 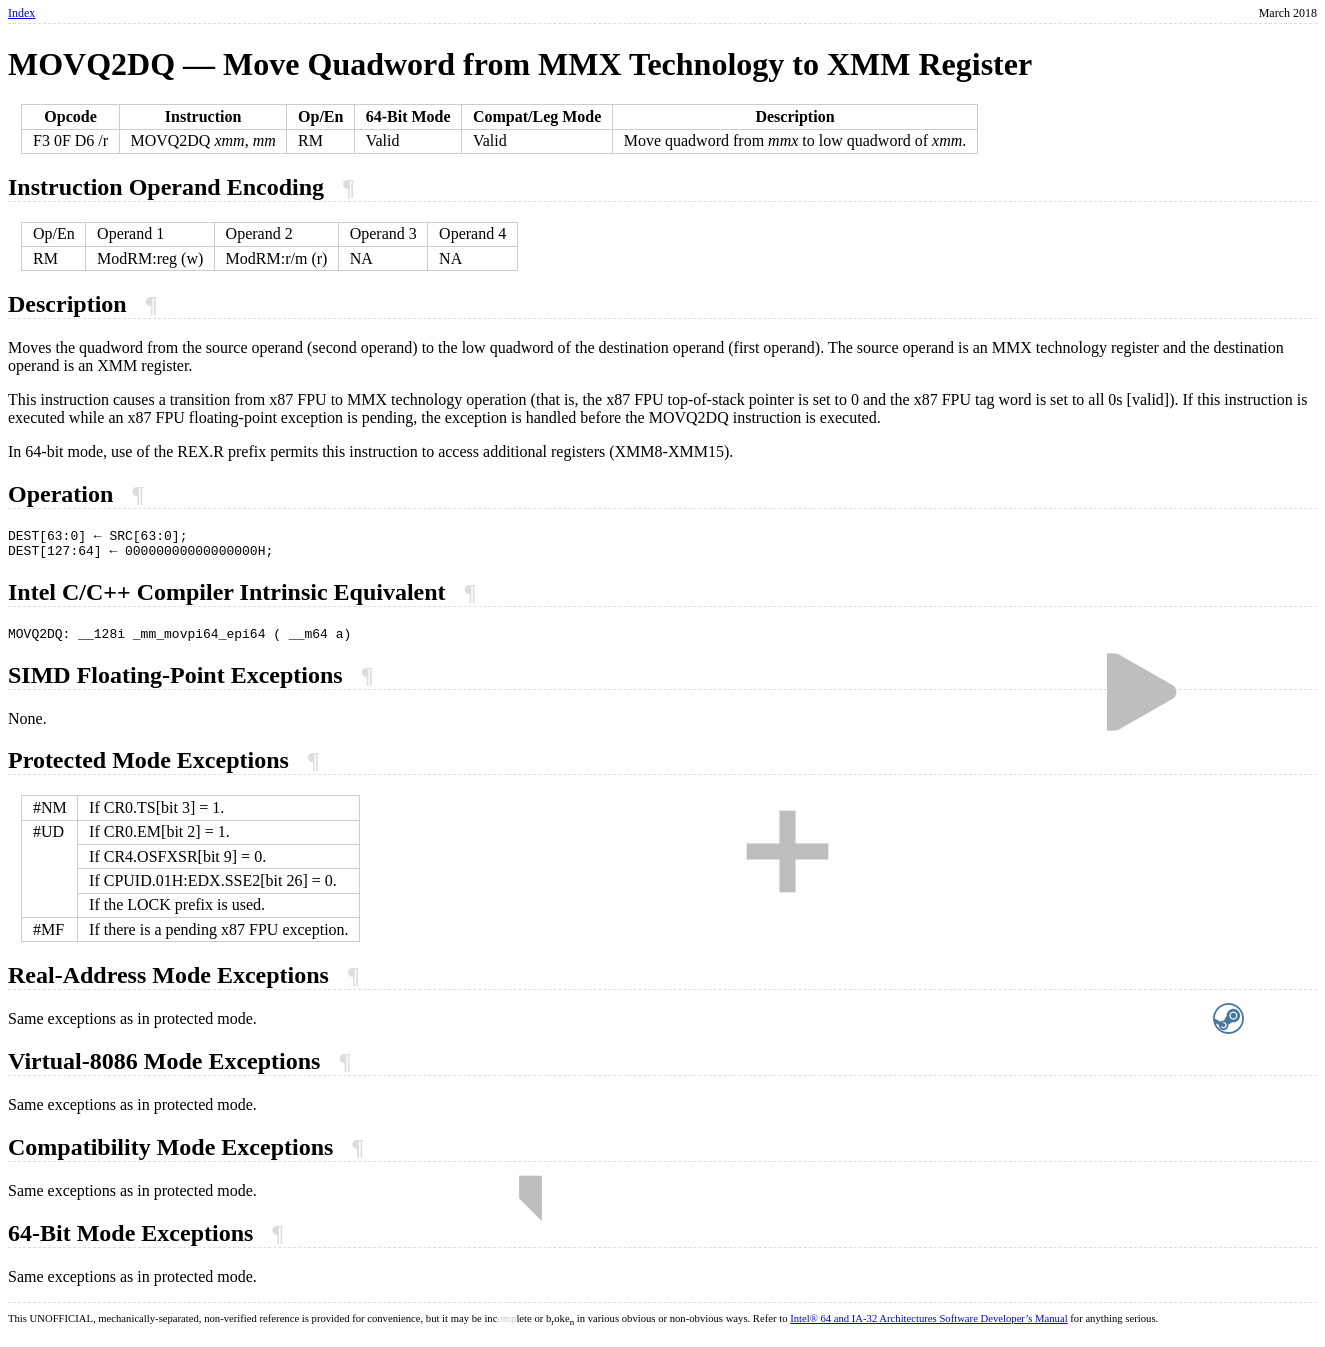 I want to click on start media playback, so click(x=1138, y=692).